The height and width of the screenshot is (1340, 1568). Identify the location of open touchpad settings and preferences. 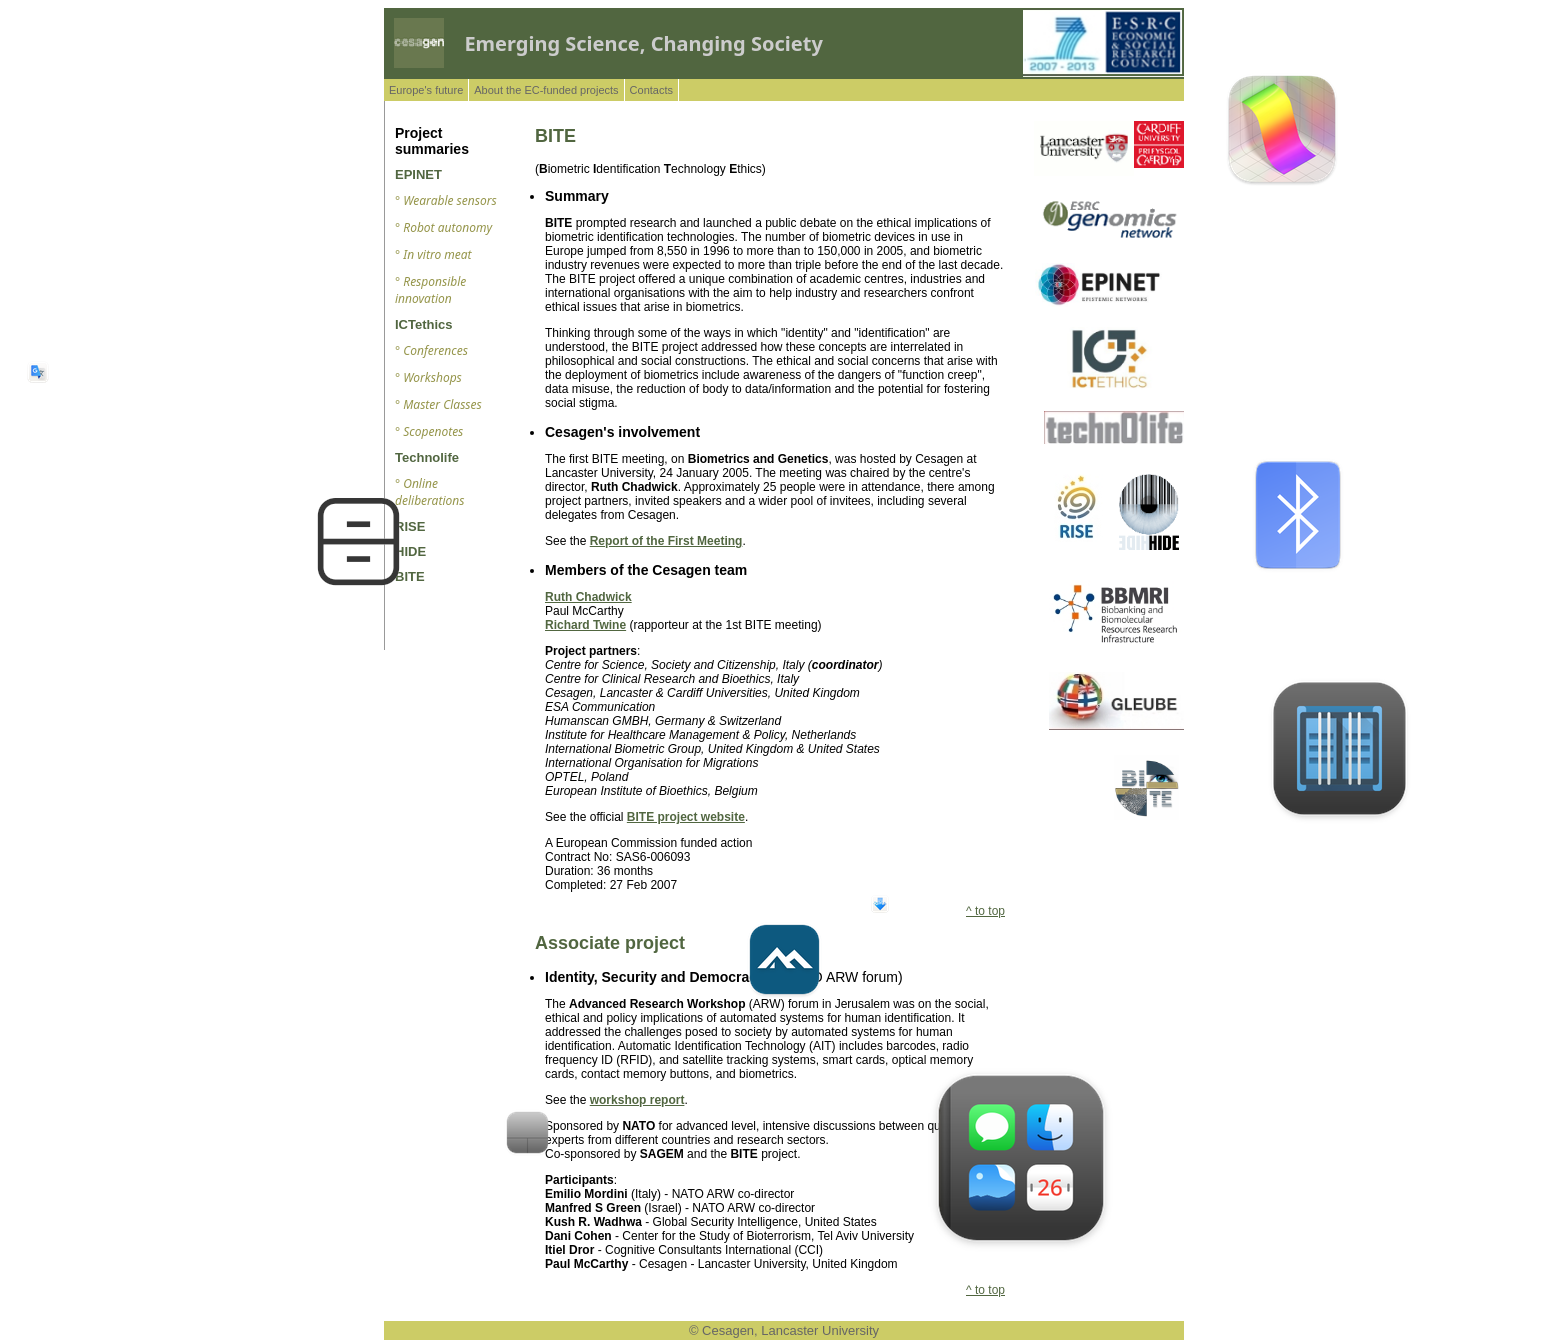
(527, 1132).